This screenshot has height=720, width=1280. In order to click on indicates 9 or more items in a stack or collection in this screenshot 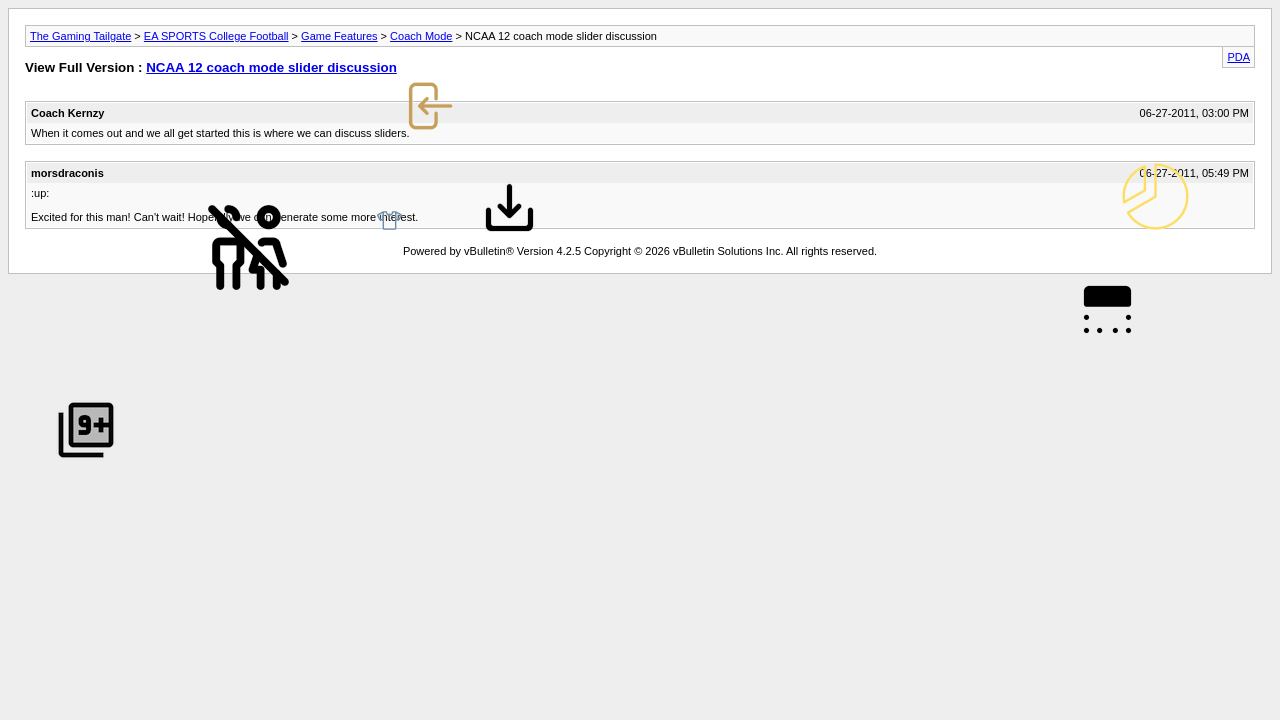, I will do `click(86, 430)`.